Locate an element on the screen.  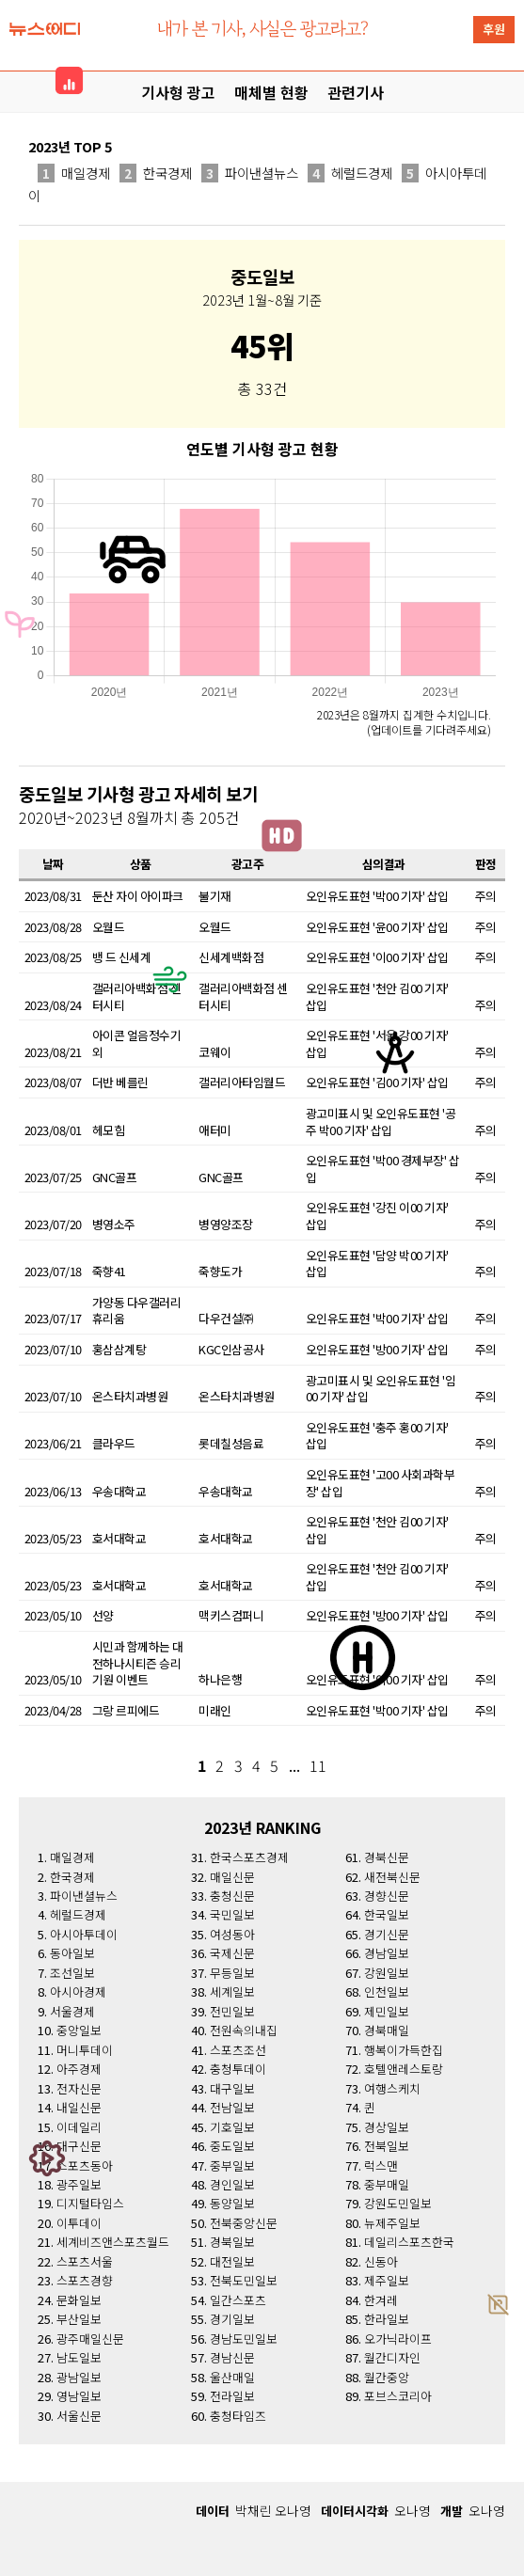
access geometry or drawing tools is located at coordinates (395, 1052).